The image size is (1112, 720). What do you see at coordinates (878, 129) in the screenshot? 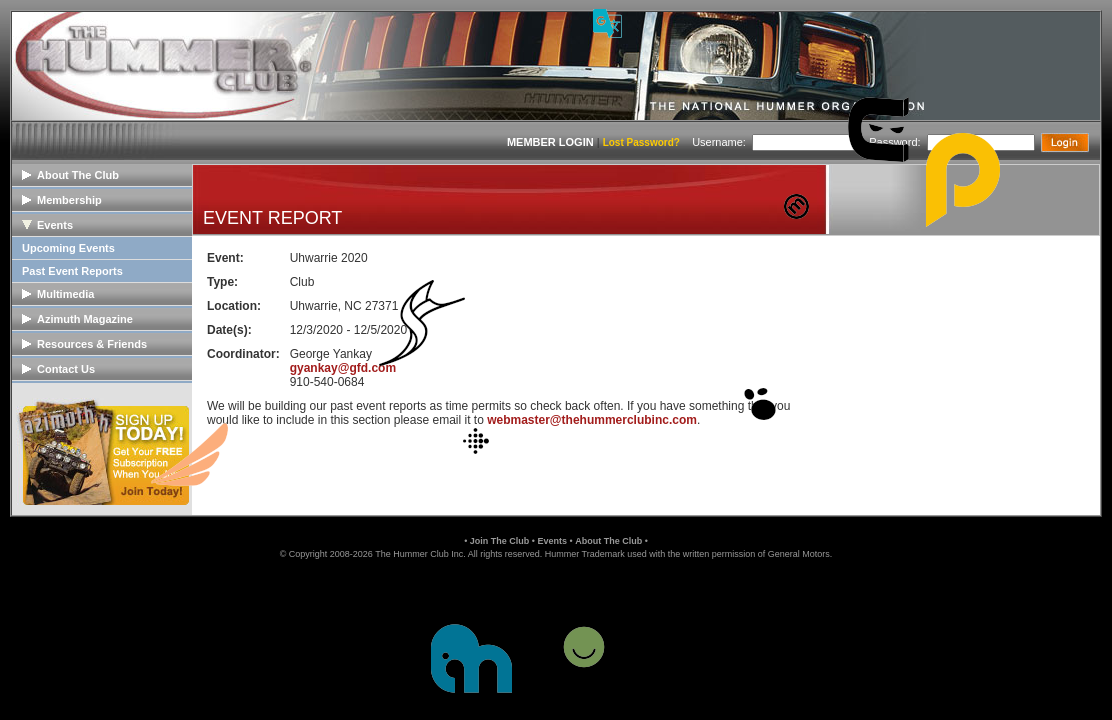
I see `coding ninjas brand logo` at bounding box center [878, 129].